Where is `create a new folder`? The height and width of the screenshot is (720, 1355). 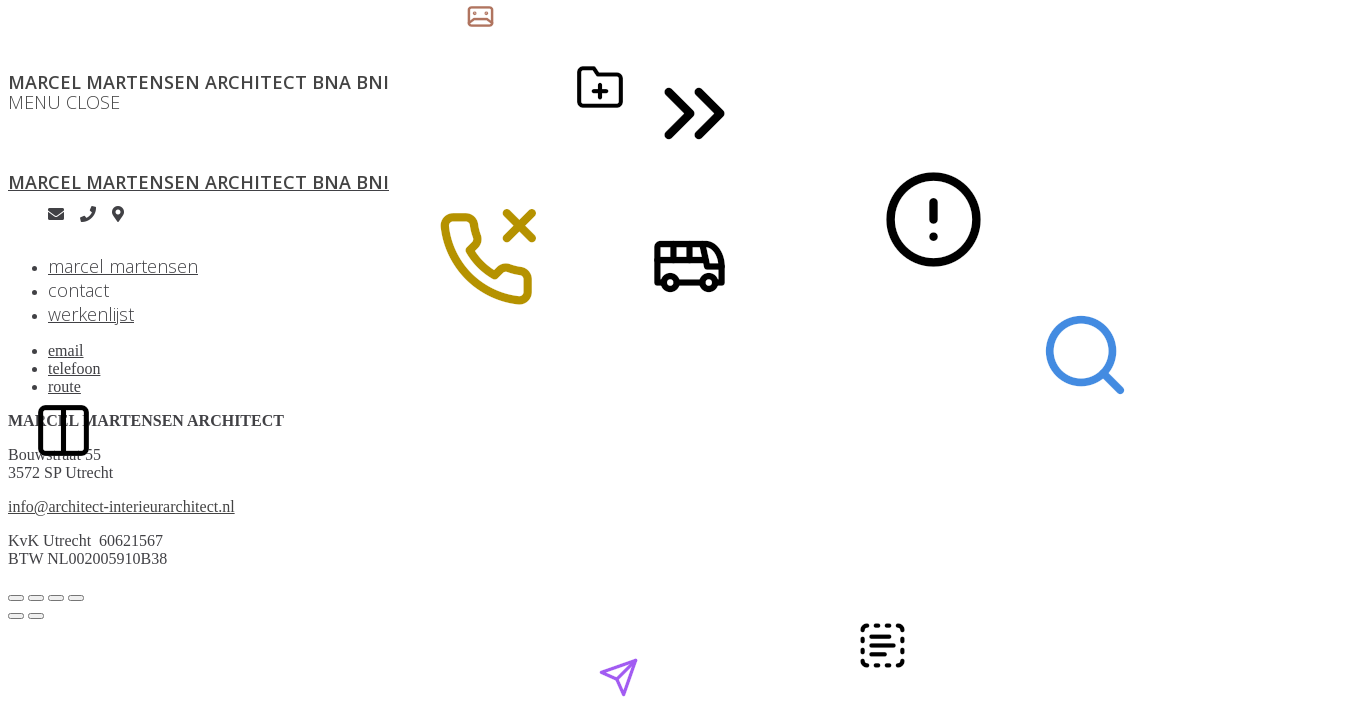
create a new folder is located at coordinates (600, 87).